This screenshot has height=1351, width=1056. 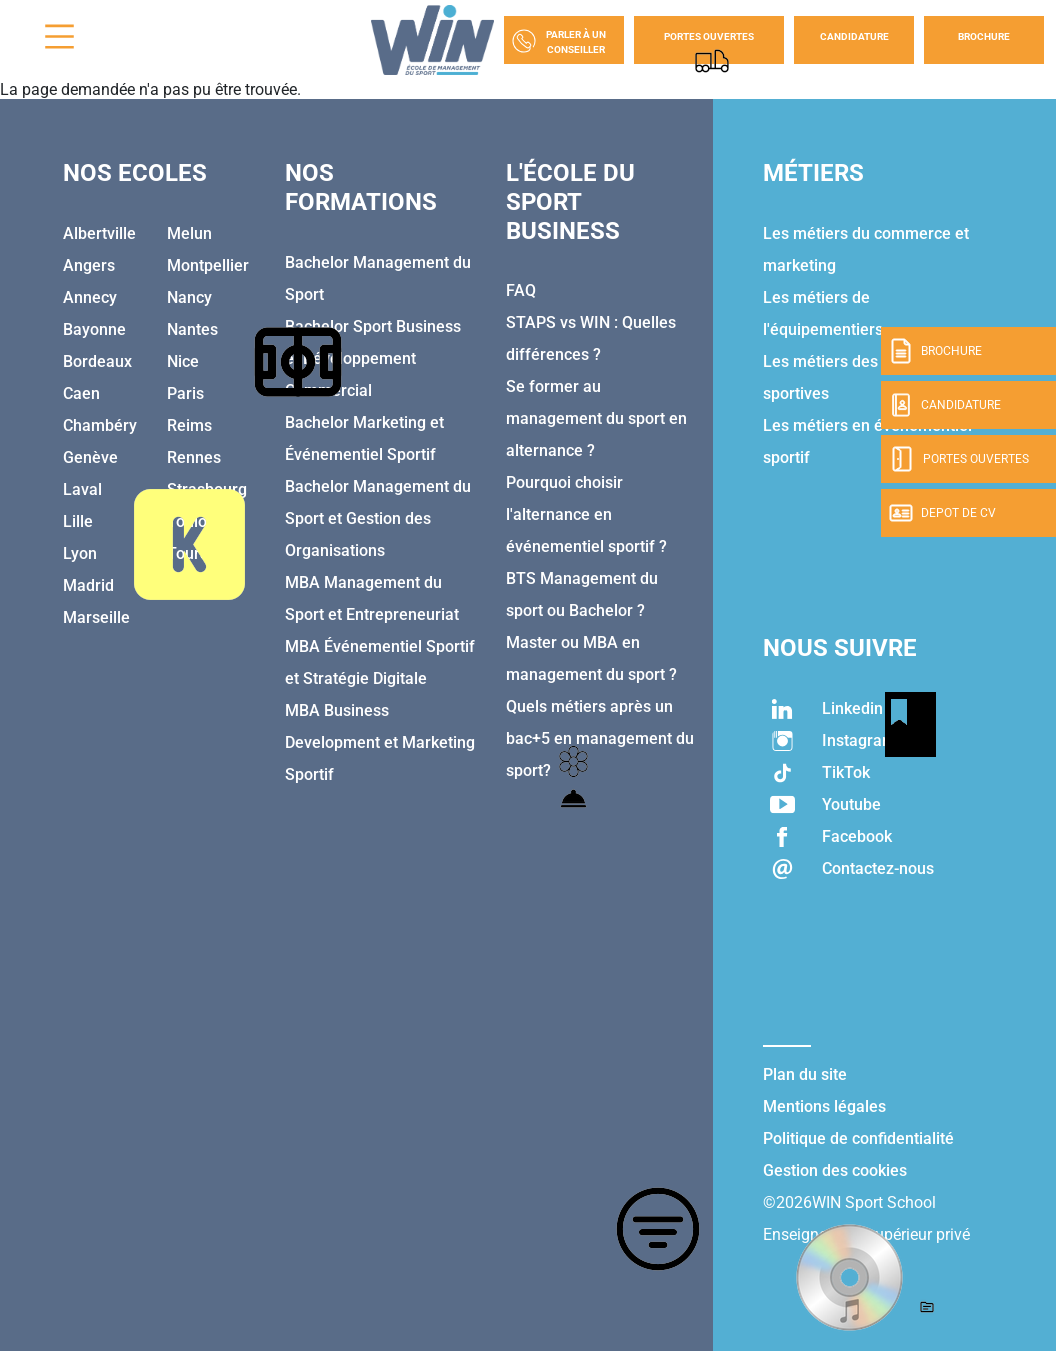 What do you see at coordinates (298, 362) in the screenshot?
I see `view soccer field or pitch layout` at bounding box center [298, 362].